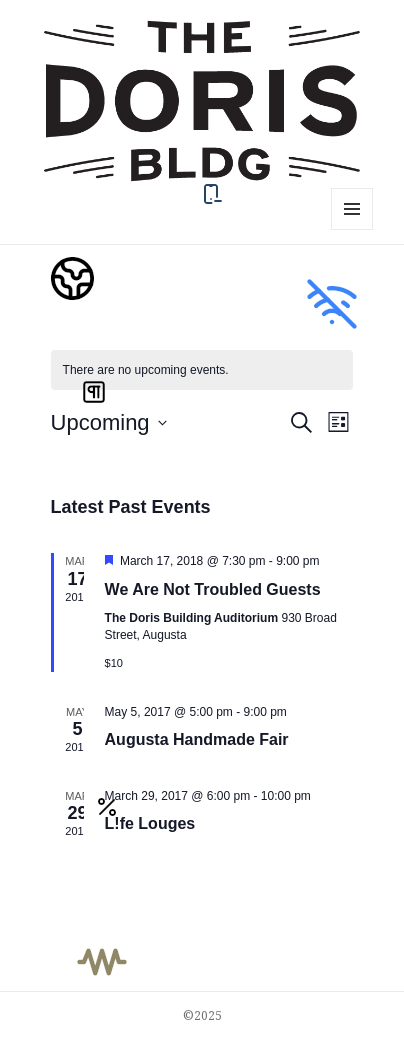 The image size is (404, 1041). I want to click on indicates wifi is currently disabled, so click(332, 304).